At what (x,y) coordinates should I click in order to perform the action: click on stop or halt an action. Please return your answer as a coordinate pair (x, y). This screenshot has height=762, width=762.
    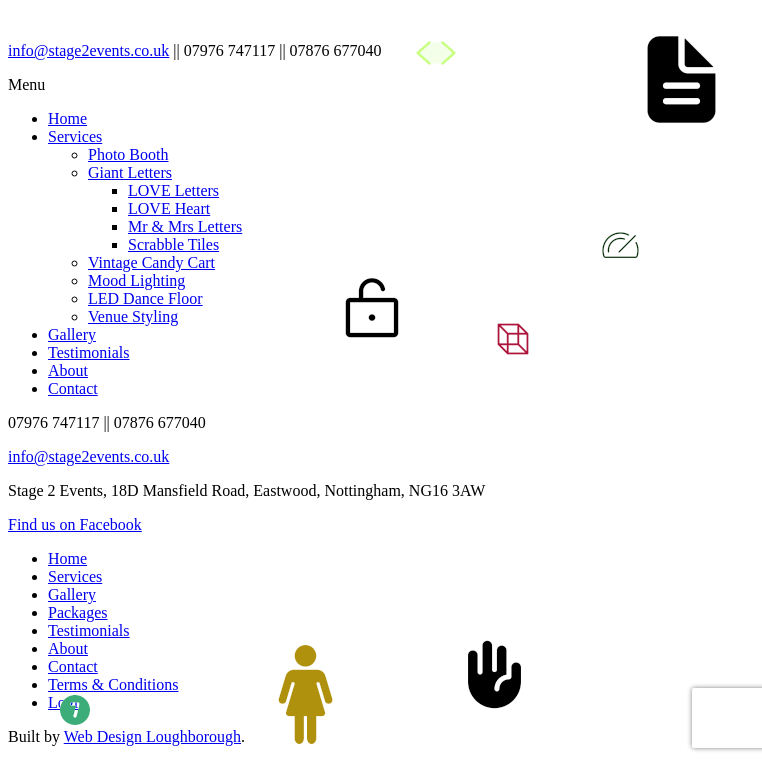
    Looking at the image, I should click on (494, 674).